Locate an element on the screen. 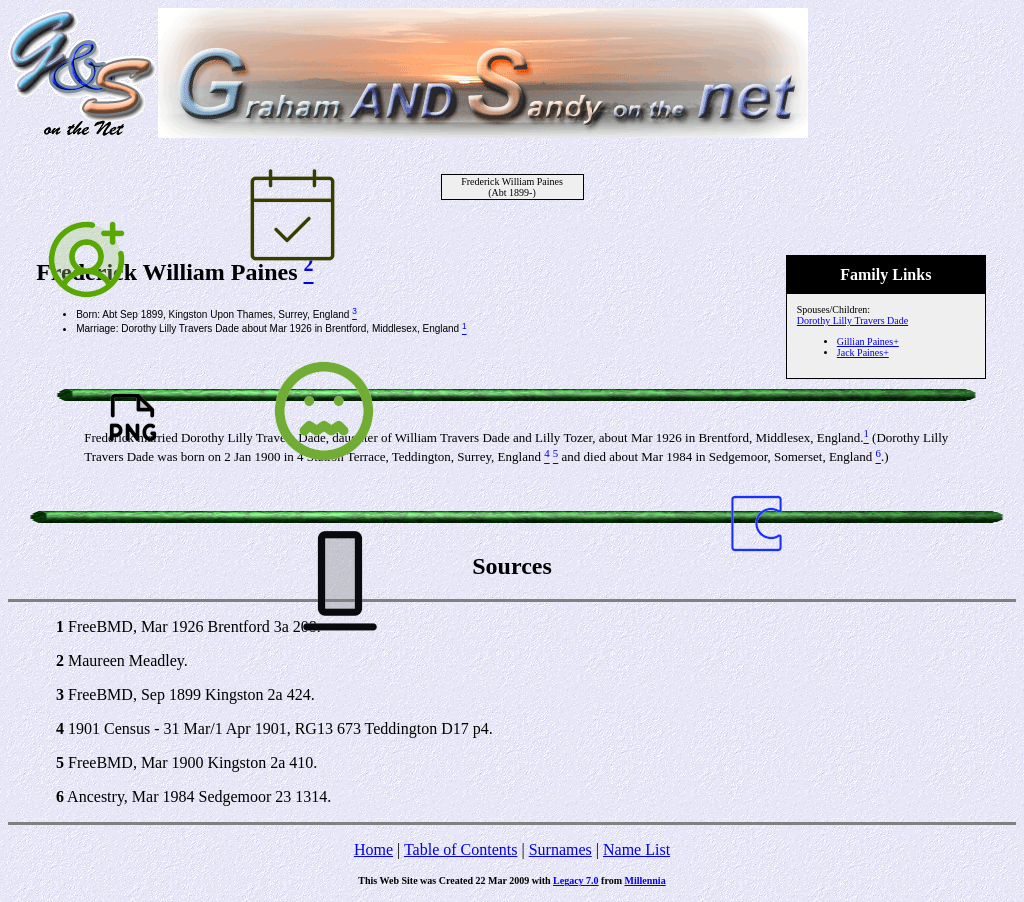  a PNG image file is located at coordinates (132, 419).